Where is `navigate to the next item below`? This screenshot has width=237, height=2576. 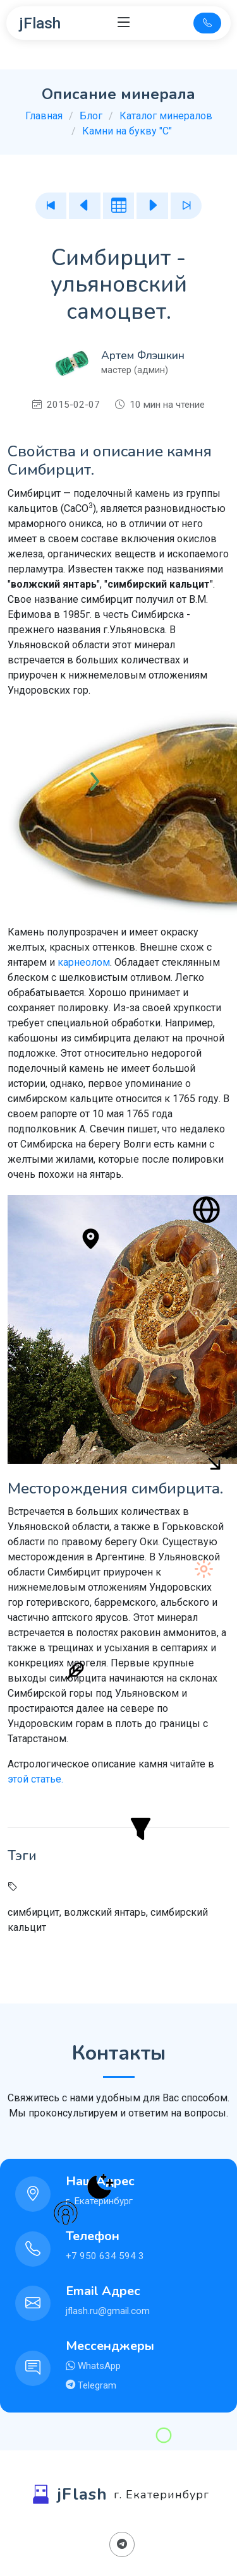 navigate to the next item below is located at coordinates (214, 1464).